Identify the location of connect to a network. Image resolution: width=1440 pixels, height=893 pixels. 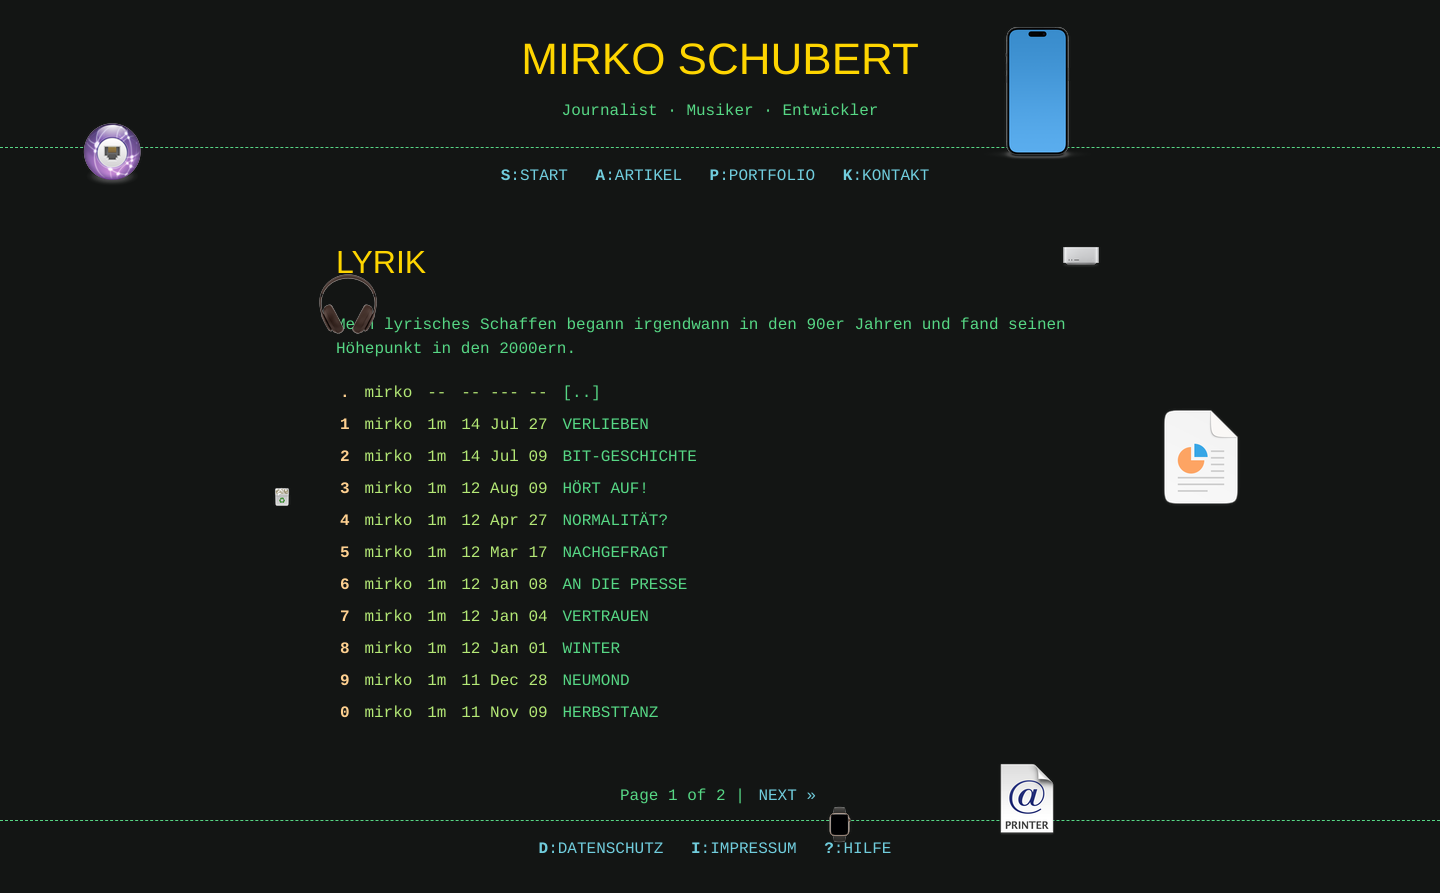
(112, 155).